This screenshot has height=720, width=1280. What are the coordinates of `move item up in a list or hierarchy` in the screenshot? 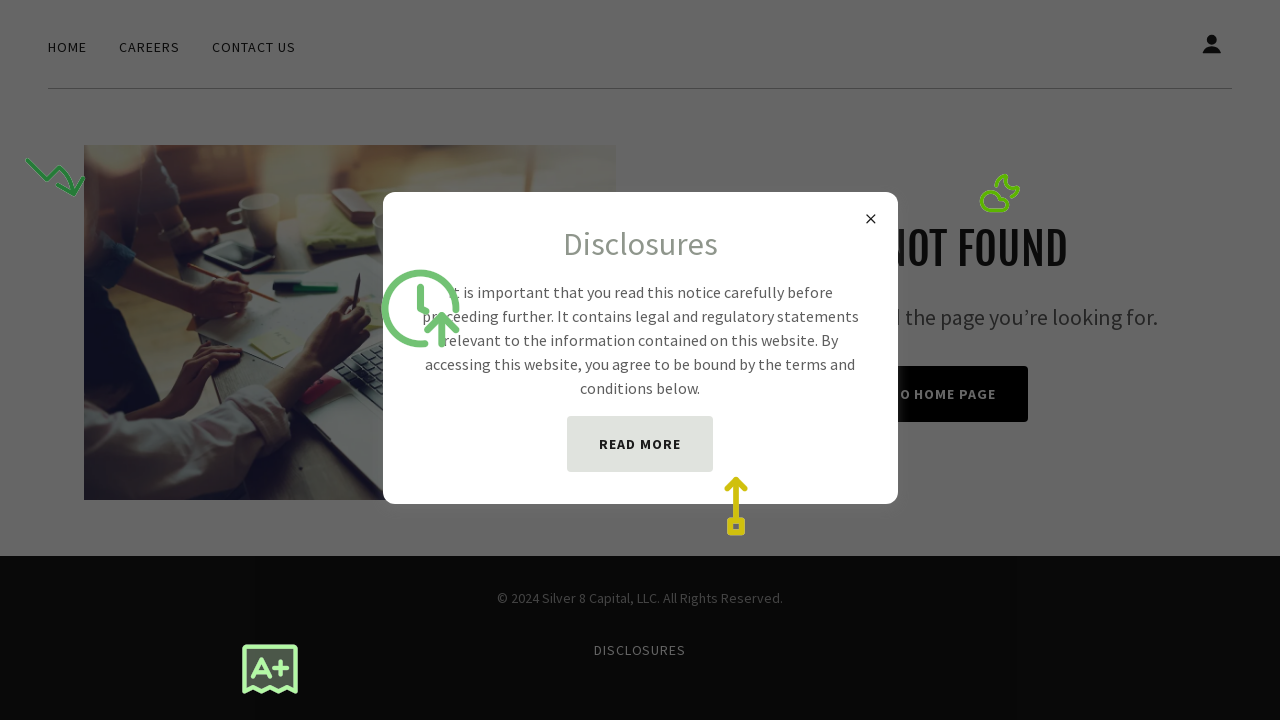 It's located at (736, 506).